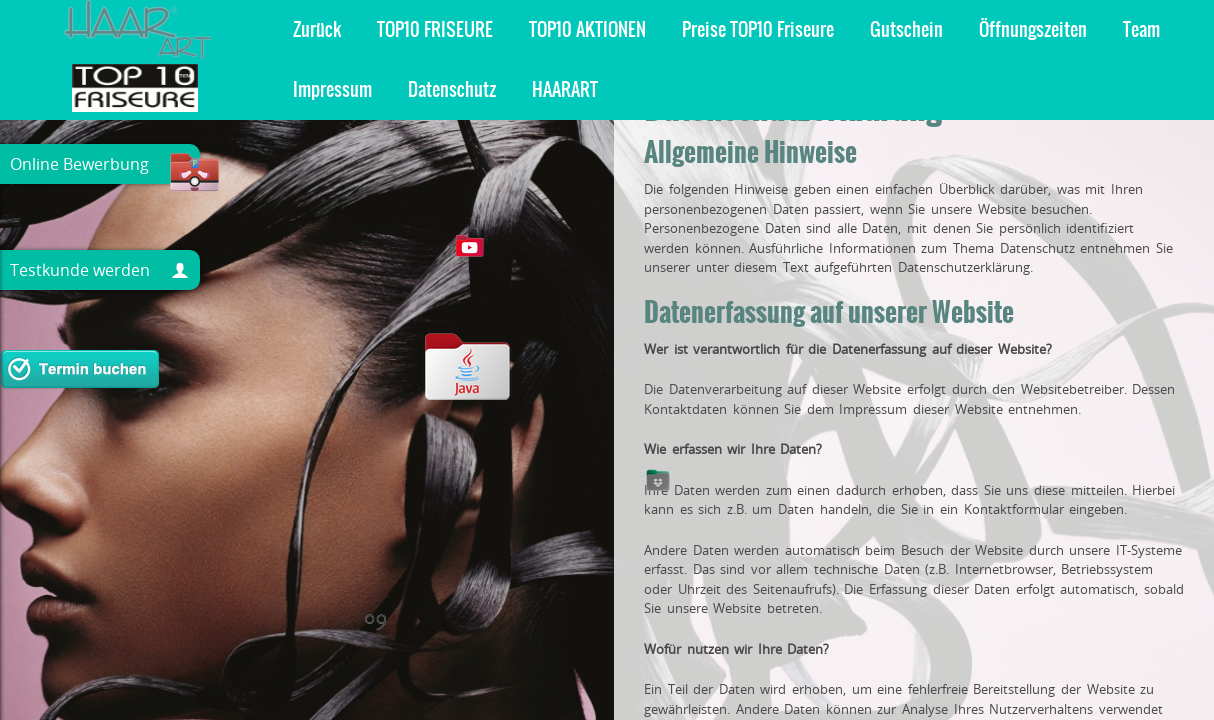 Image resolution: width=1214 pixels, height=720 pixels. Describe the element at coordinates (469, 246) in the screenshot. I see `open folder containing downloaded youtube videos` at that location.